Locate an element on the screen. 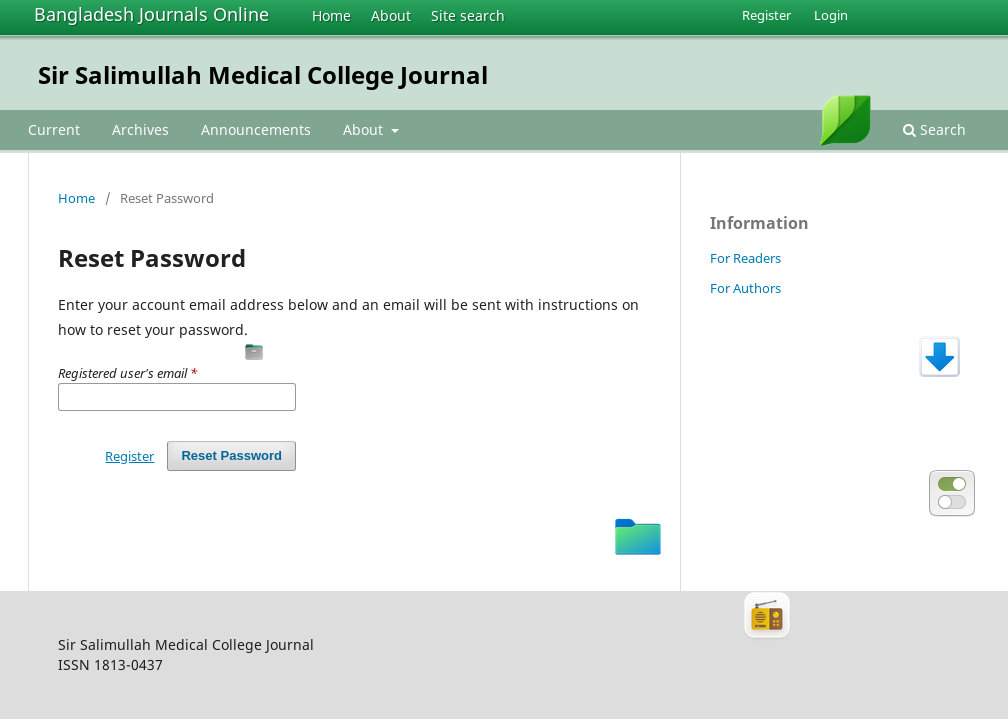 The height and width of the screenshot is (720, 1008). download in progress indicator is located at coordinates (908, 325).